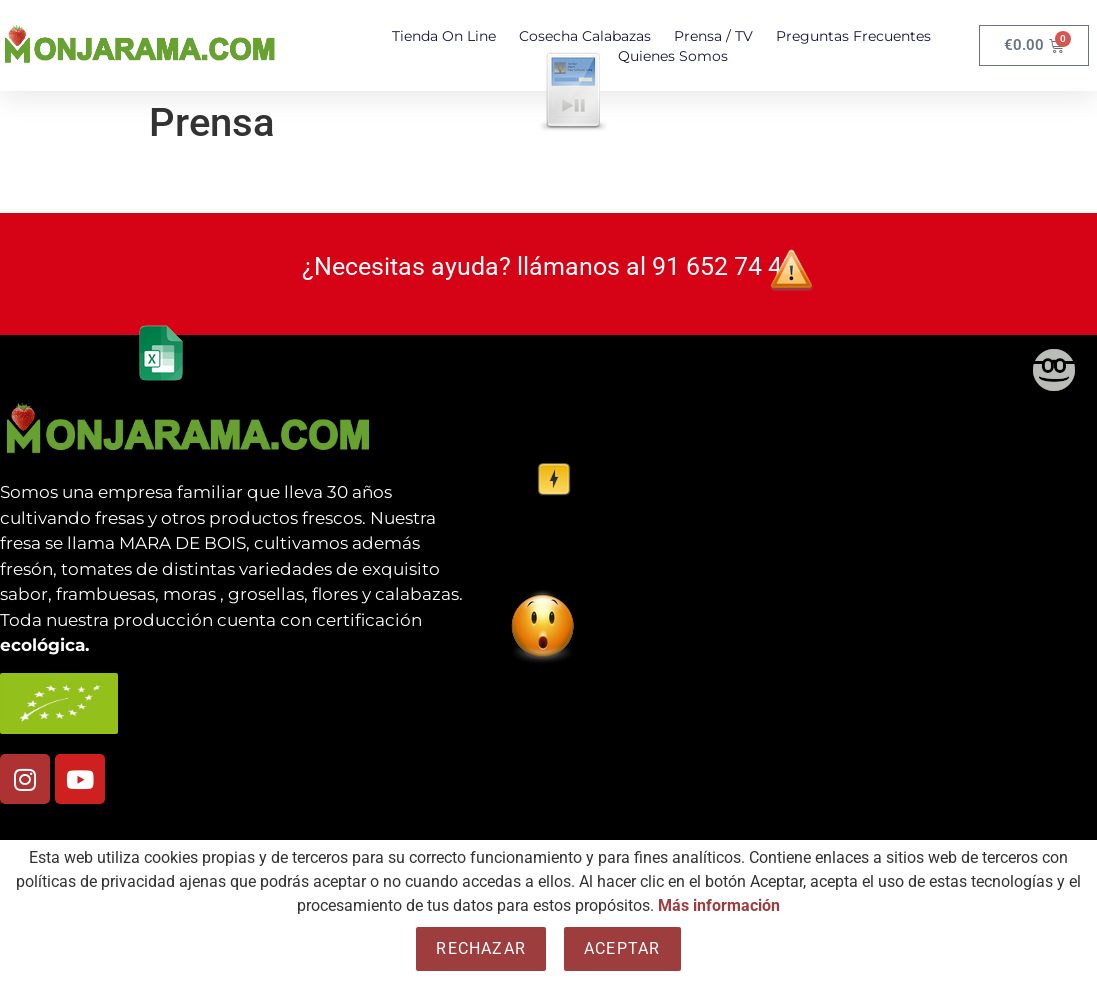 This screenshot has width=1097, height=986. What do you see at coordinates (543, 629) in the screenshot?
I see `indicates a surprising or unexpected event` at bounding box center [543, 629].